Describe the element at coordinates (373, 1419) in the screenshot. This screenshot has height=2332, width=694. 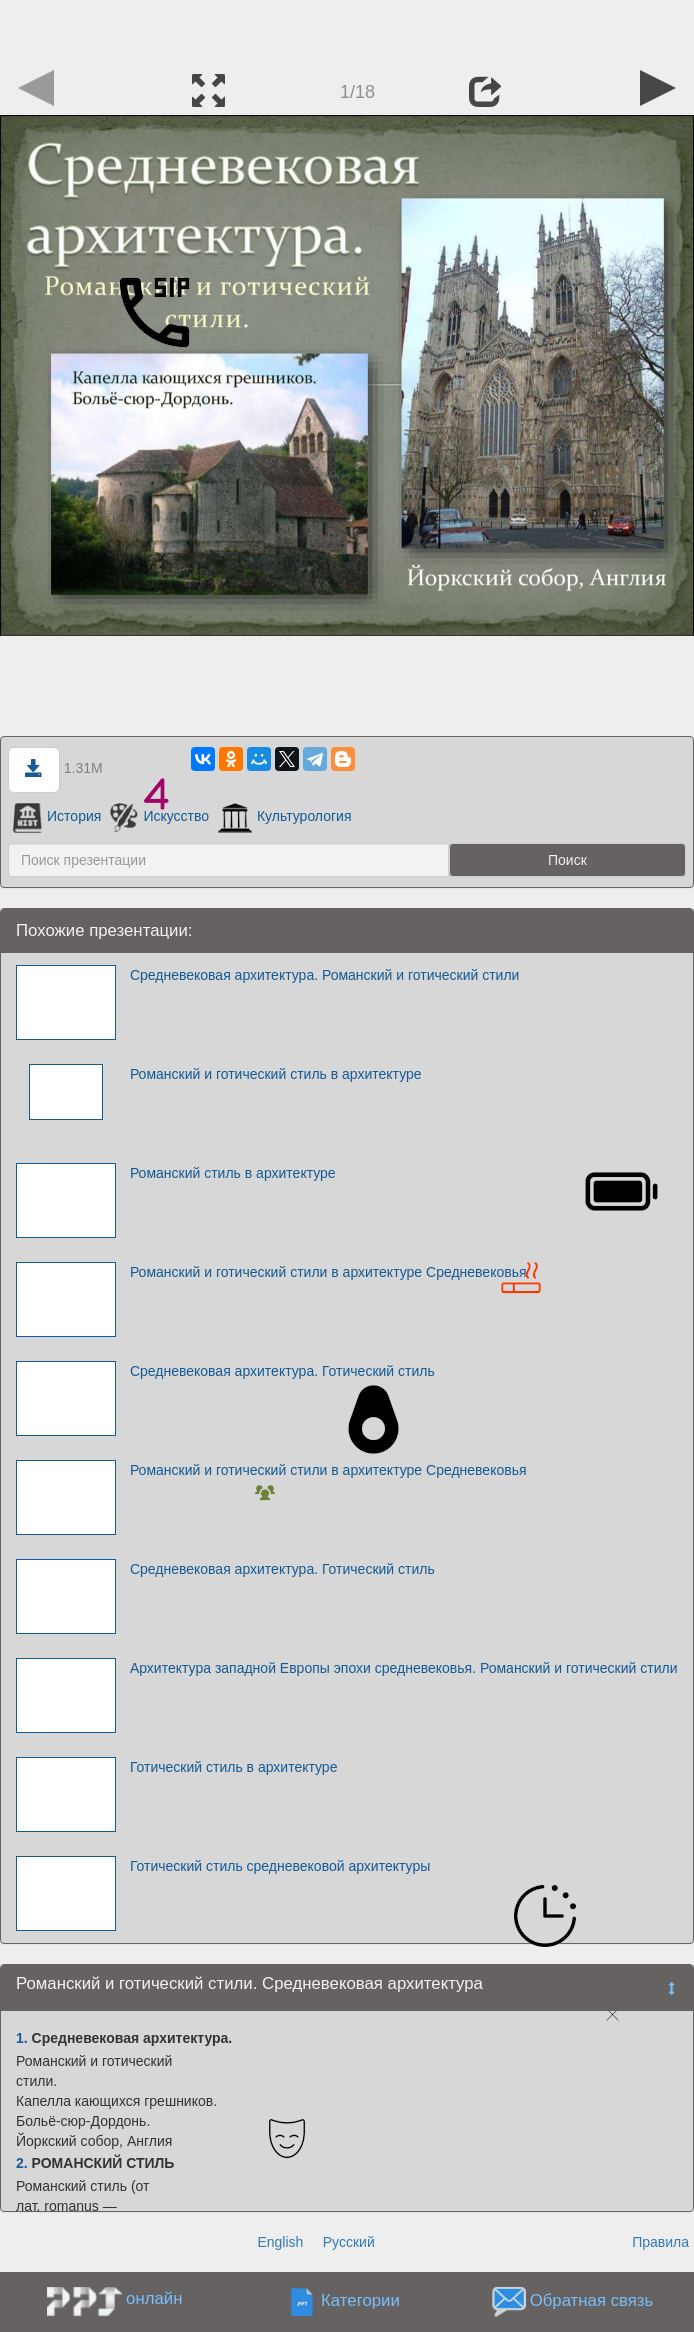
I see `indicates vegetarian or vegan food options` at that location.